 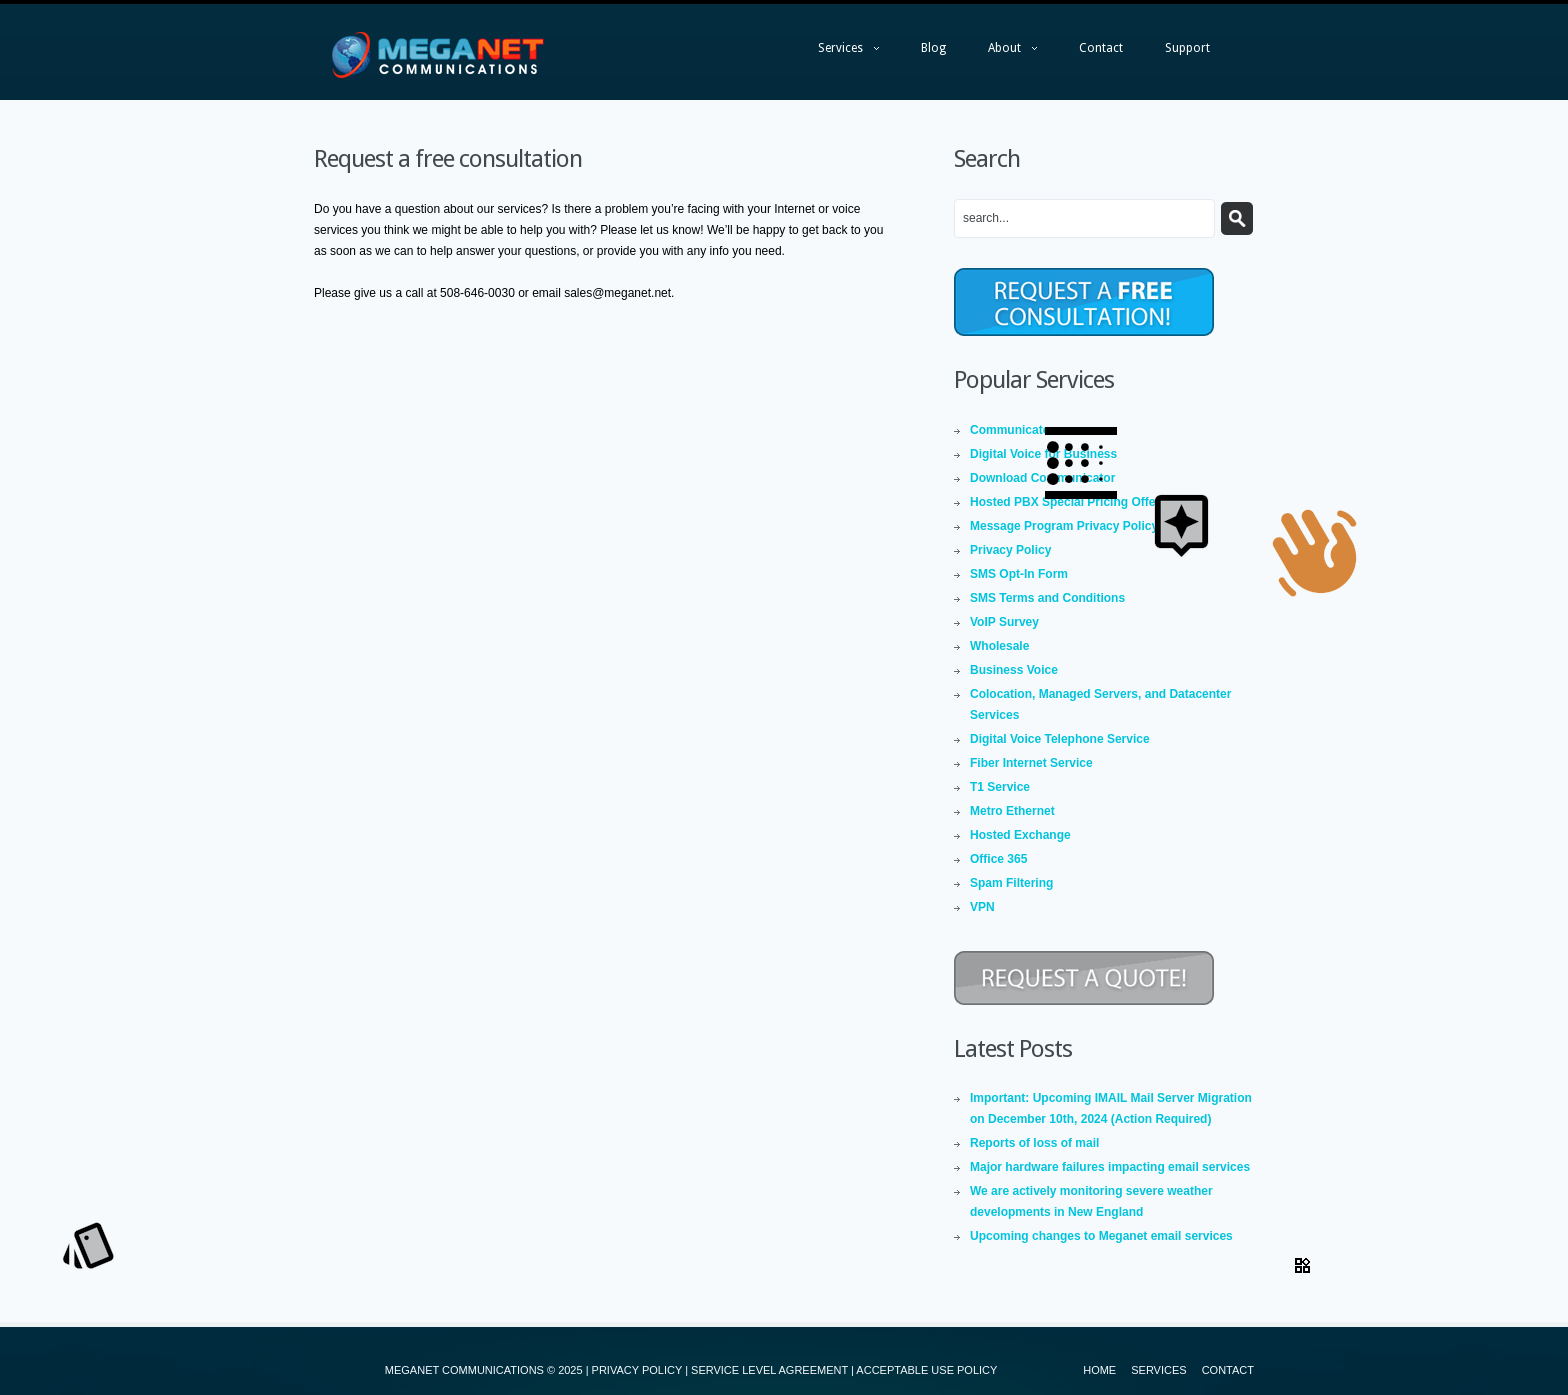 What do you see at coordinates (1181, 524) in the screenshot?
I see `access AI assistant or smart suggestions` at bounding box center [1181, 524].